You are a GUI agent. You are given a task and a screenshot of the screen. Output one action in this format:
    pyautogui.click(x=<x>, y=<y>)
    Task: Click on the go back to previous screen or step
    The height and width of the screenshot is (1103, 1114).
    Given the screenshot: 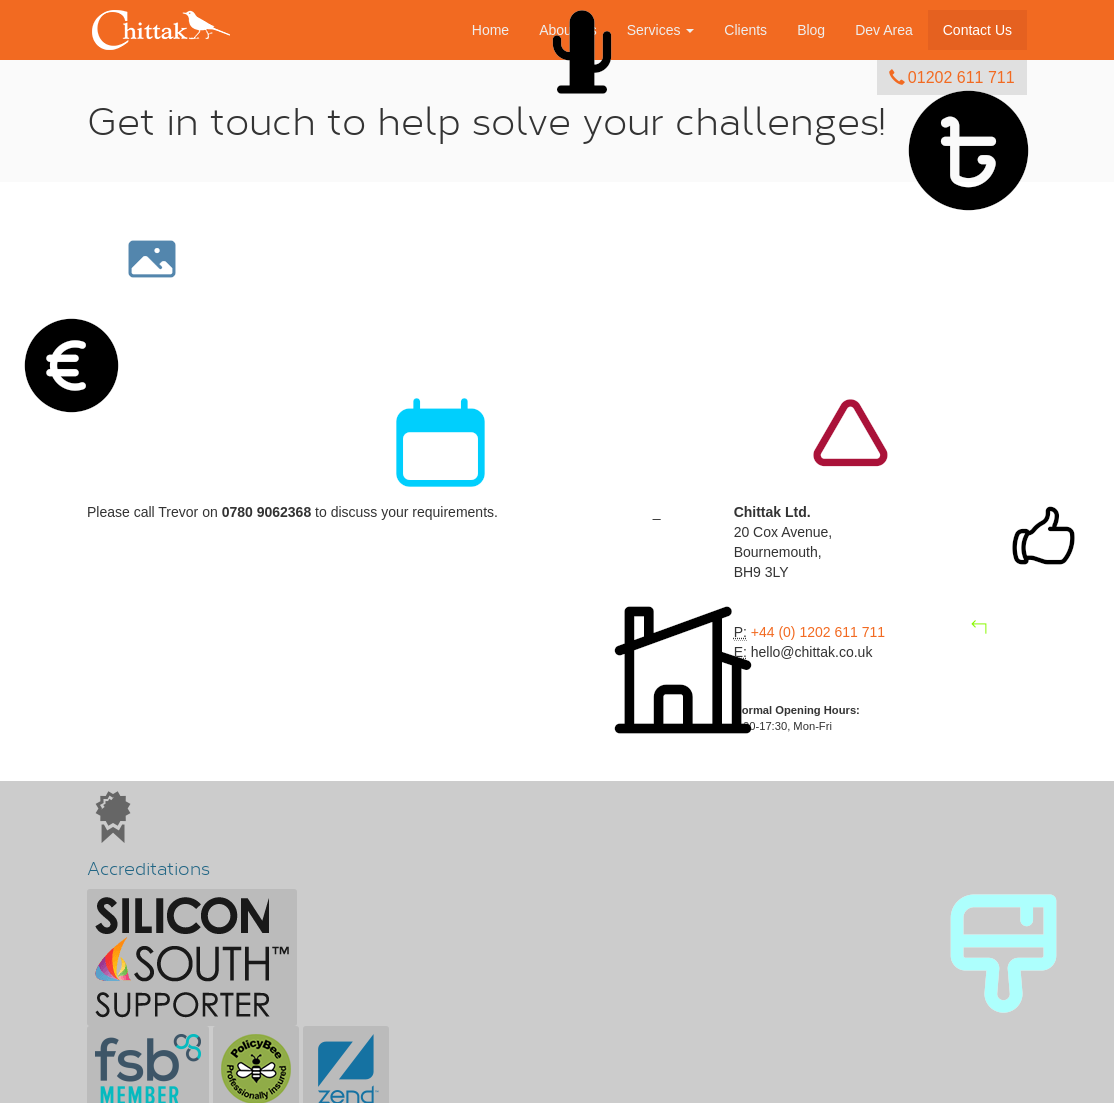 What is the action you would take?
    pyautogui.click(x=979, y=627)
    